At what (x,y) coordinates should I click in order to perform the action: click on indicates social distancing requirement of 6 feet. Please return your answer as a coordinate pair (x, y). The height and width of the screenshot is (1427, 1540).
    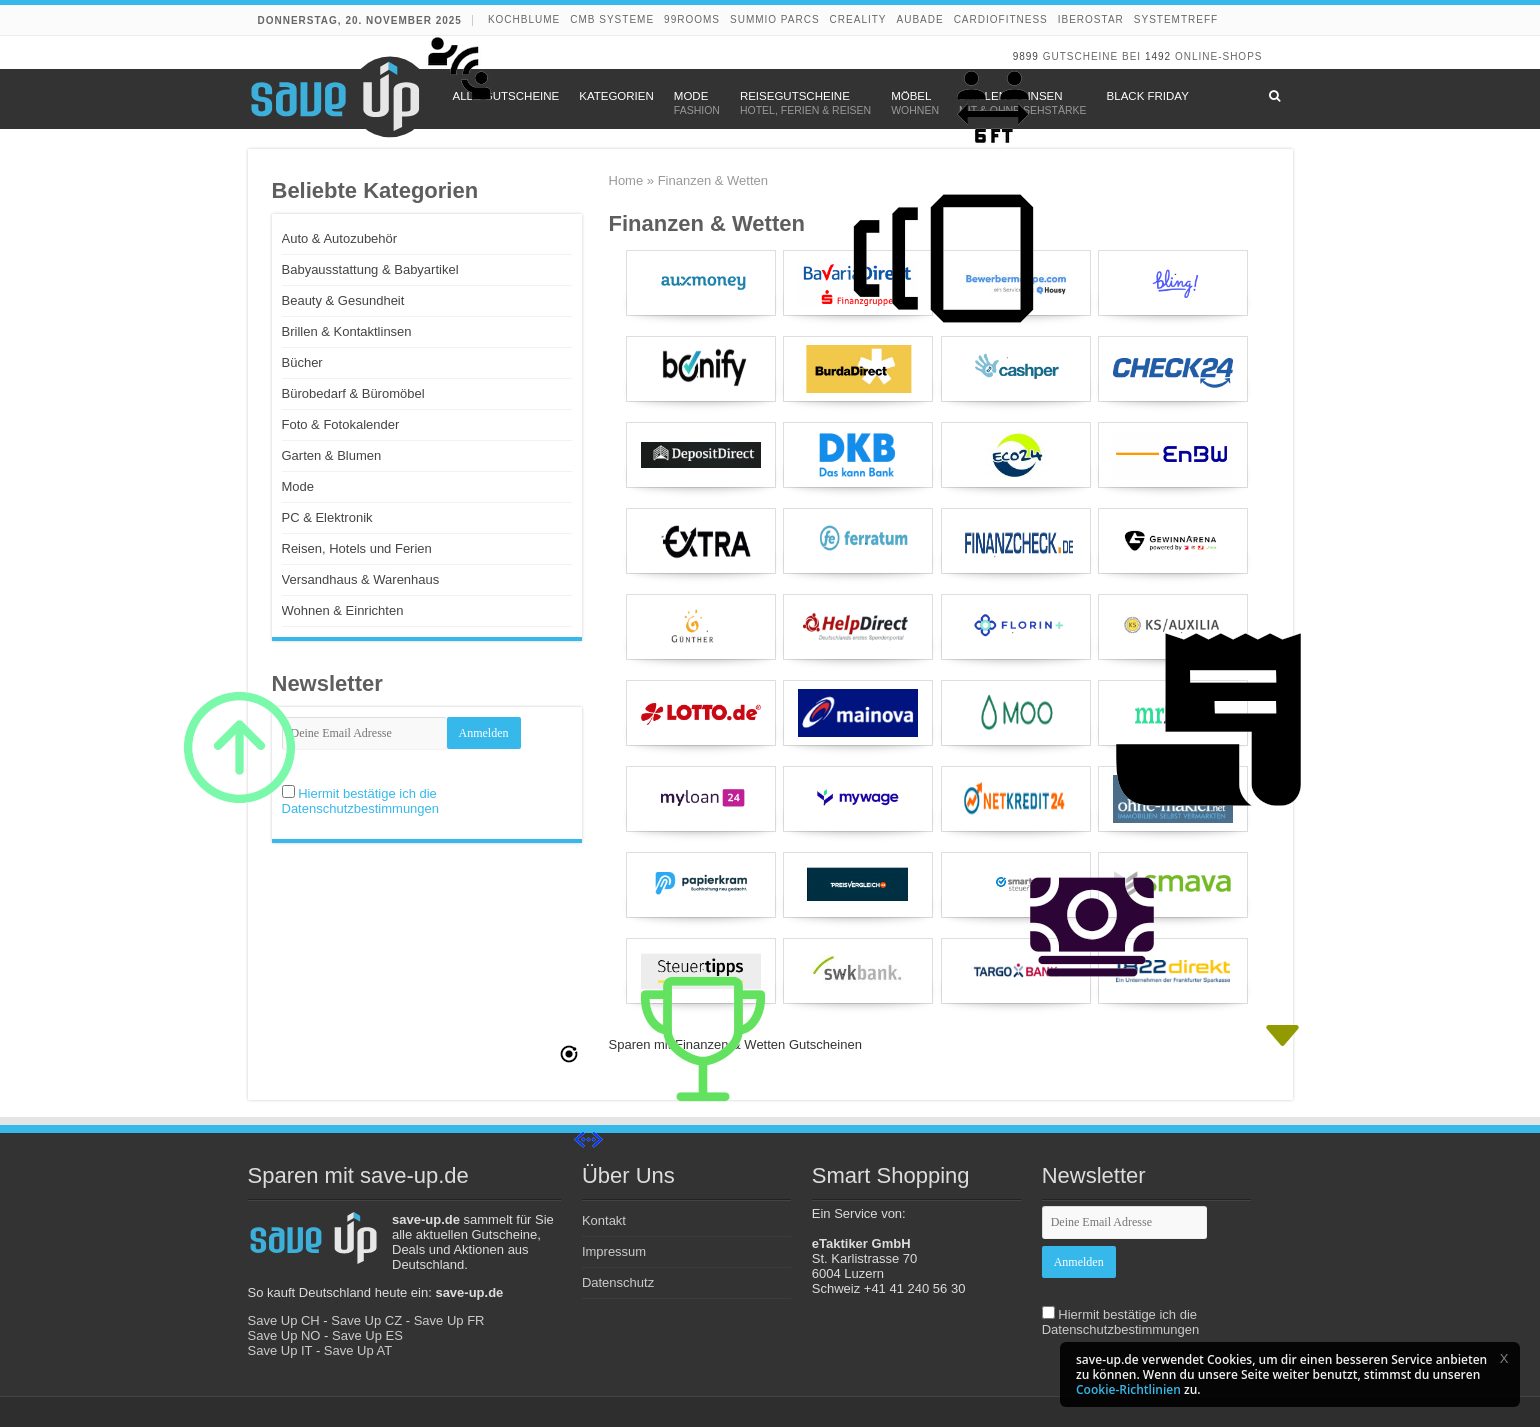
    Looking at the image, I should click on (993, 107).